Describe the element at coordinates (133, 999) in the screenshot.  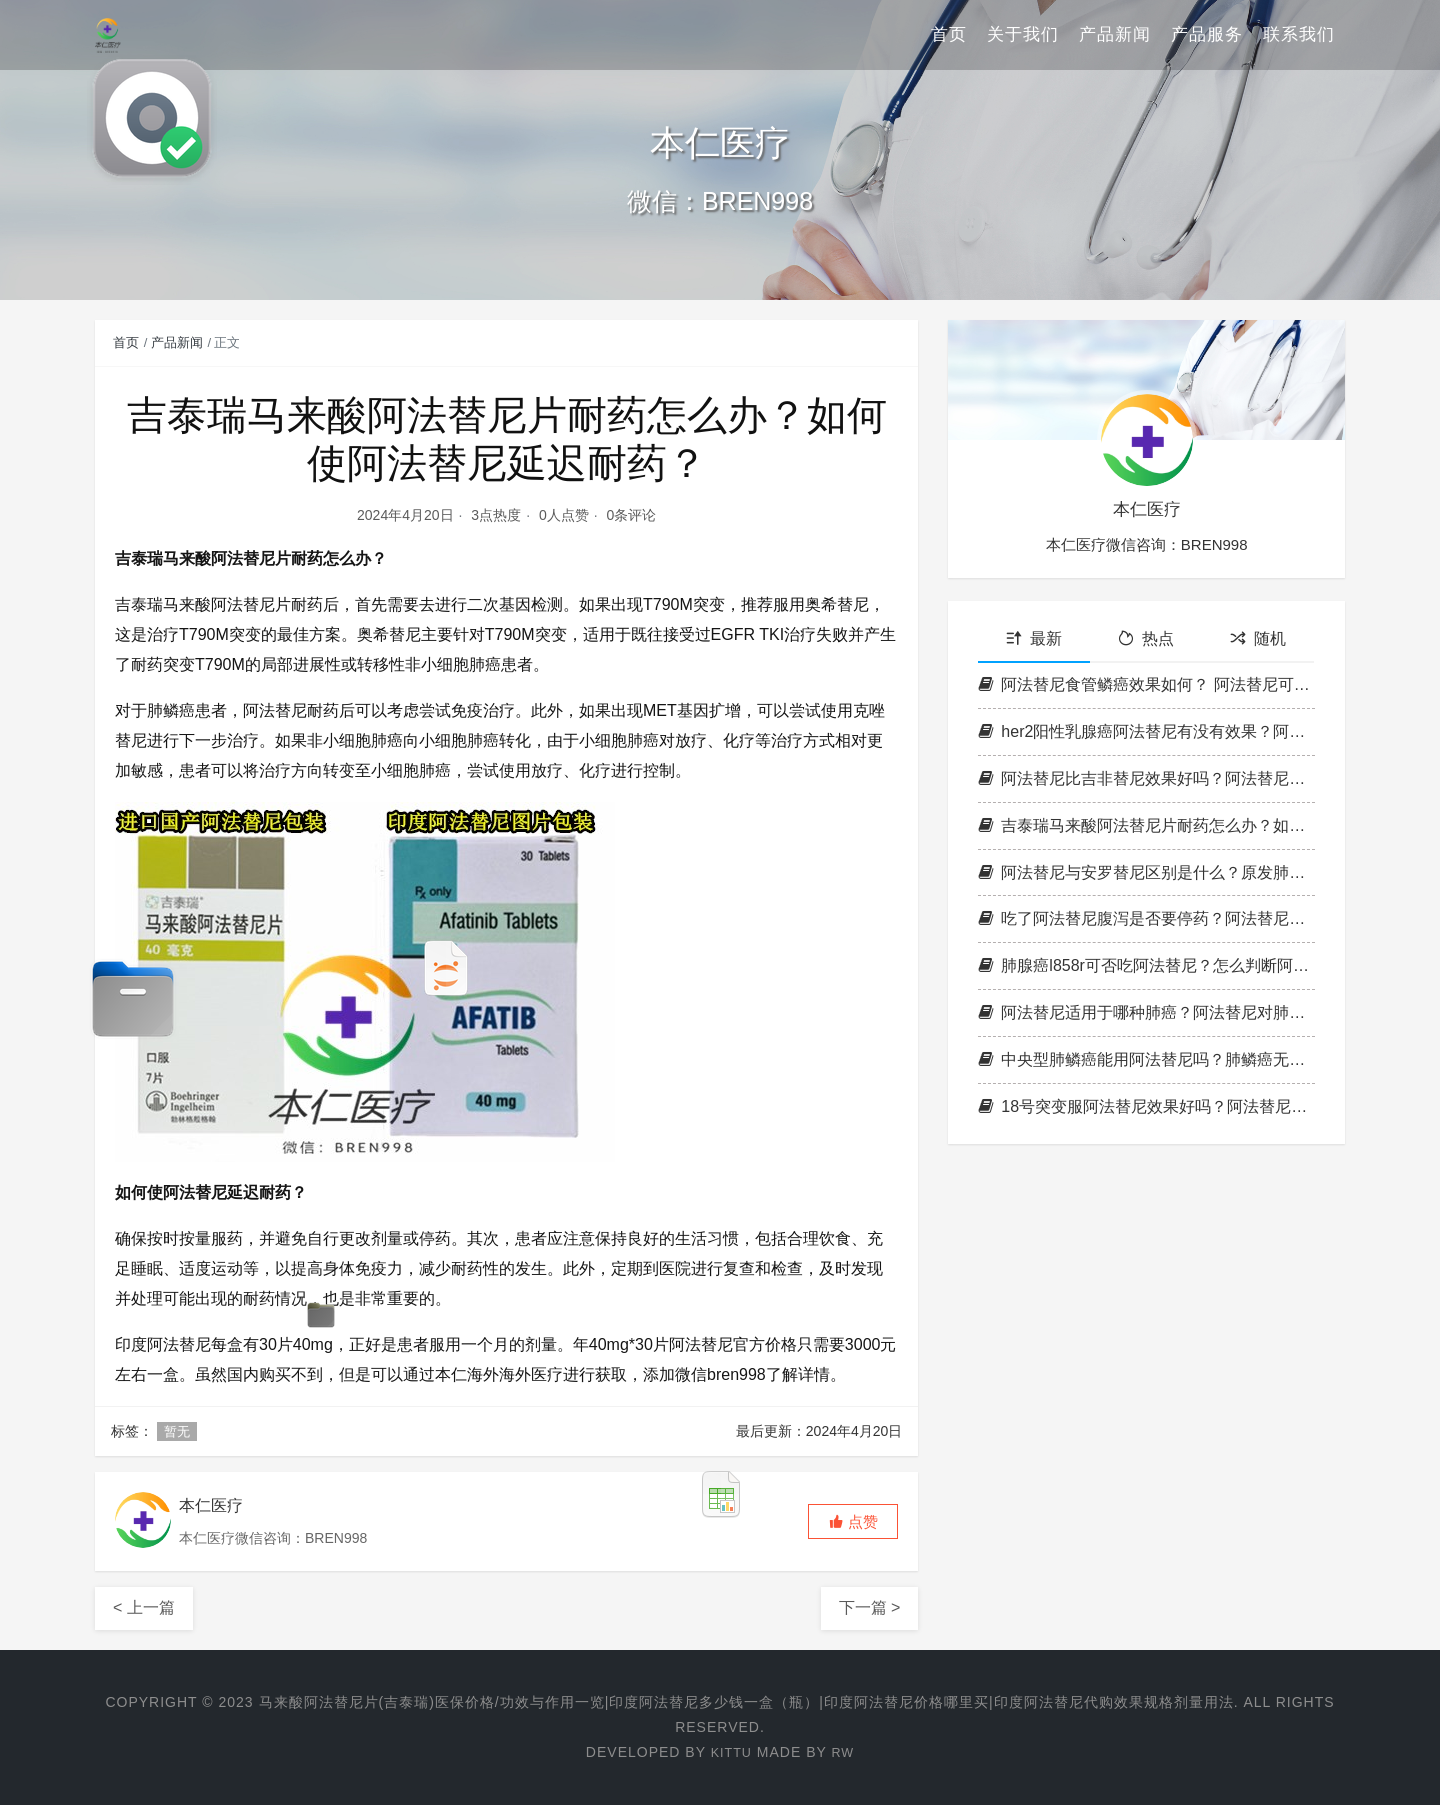
I see `open the file manager application` at that location.